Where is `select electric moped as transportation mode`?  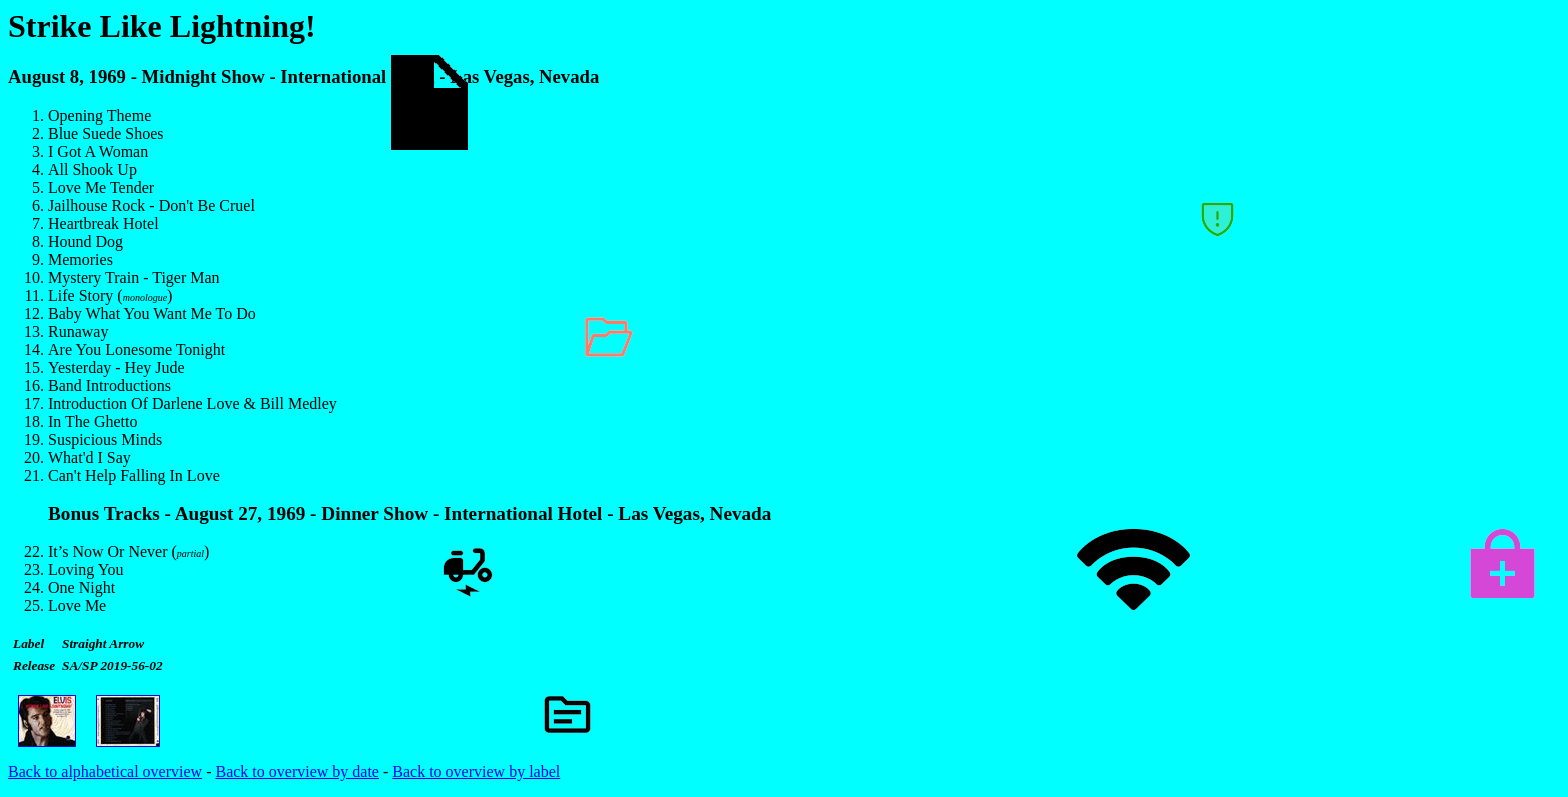
select electric moped as transportation mode is located at coordinates (468, 570).